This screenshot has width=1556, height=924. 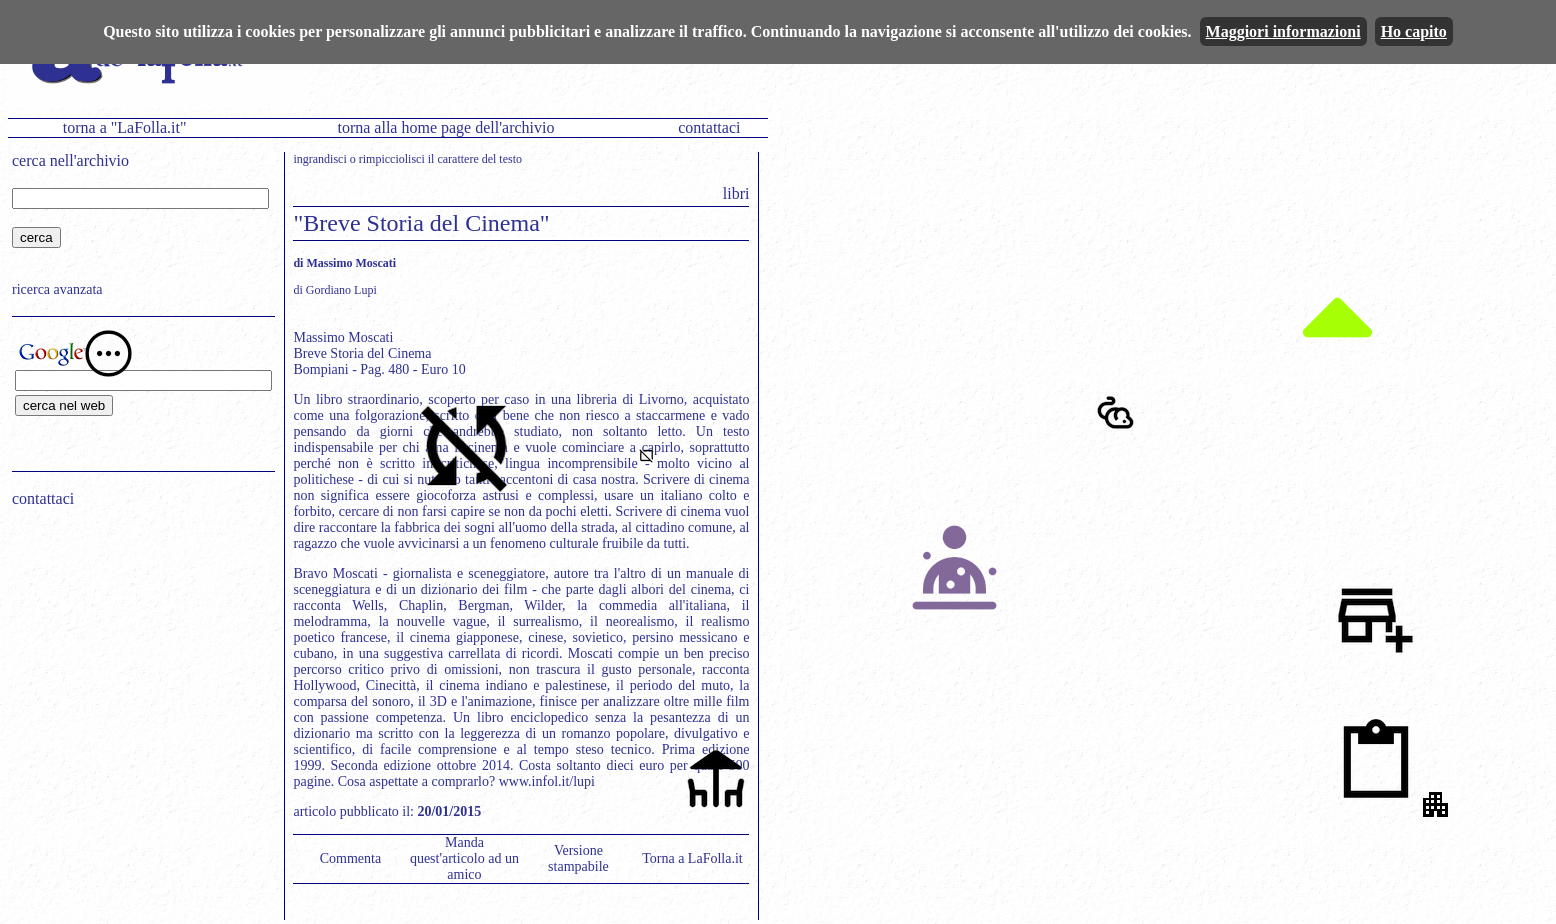 I want to click on request pest control services for rodents, so click(x=1115, y=412).